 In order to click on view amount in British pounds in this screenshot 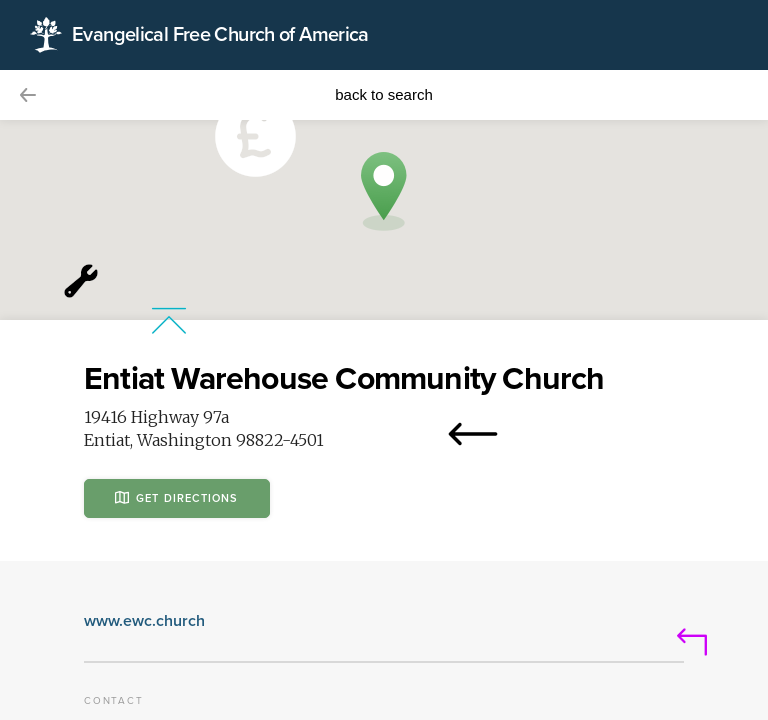, I will do `click(255, 136)`.